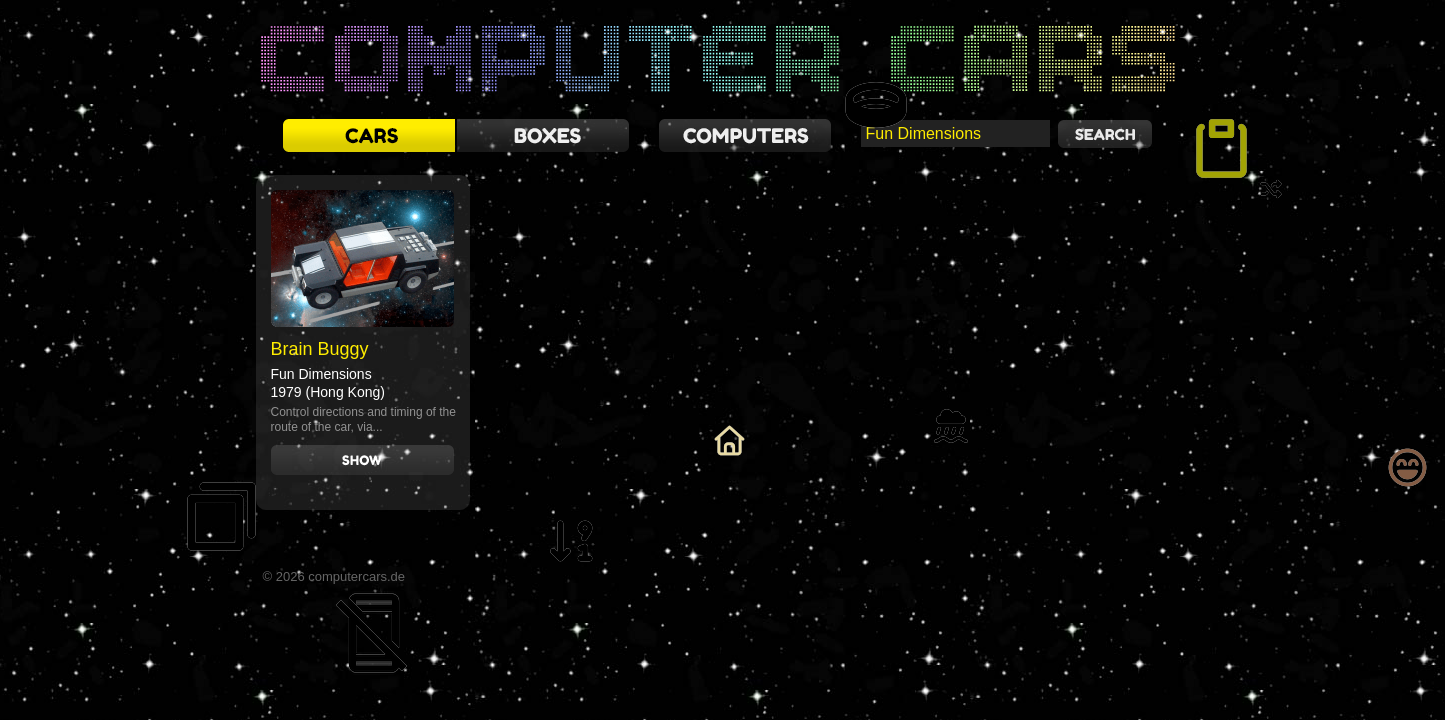  What do you see at coordinates (572, 541) in the screenshot?
I see `sort numbers in descending order (9 to 1)` at bounding box center [572, 541].